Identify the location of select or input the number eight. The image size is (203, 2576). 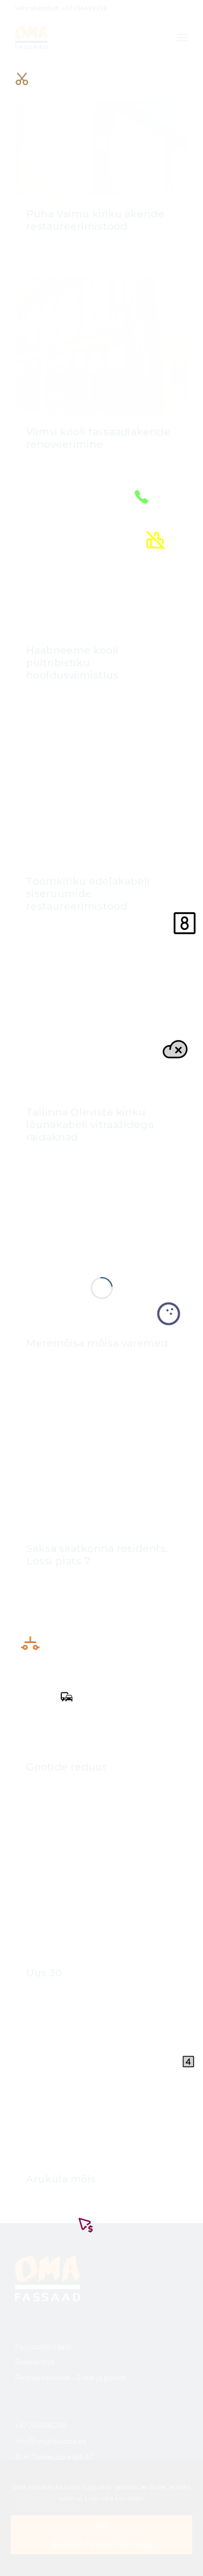
(185, 923).